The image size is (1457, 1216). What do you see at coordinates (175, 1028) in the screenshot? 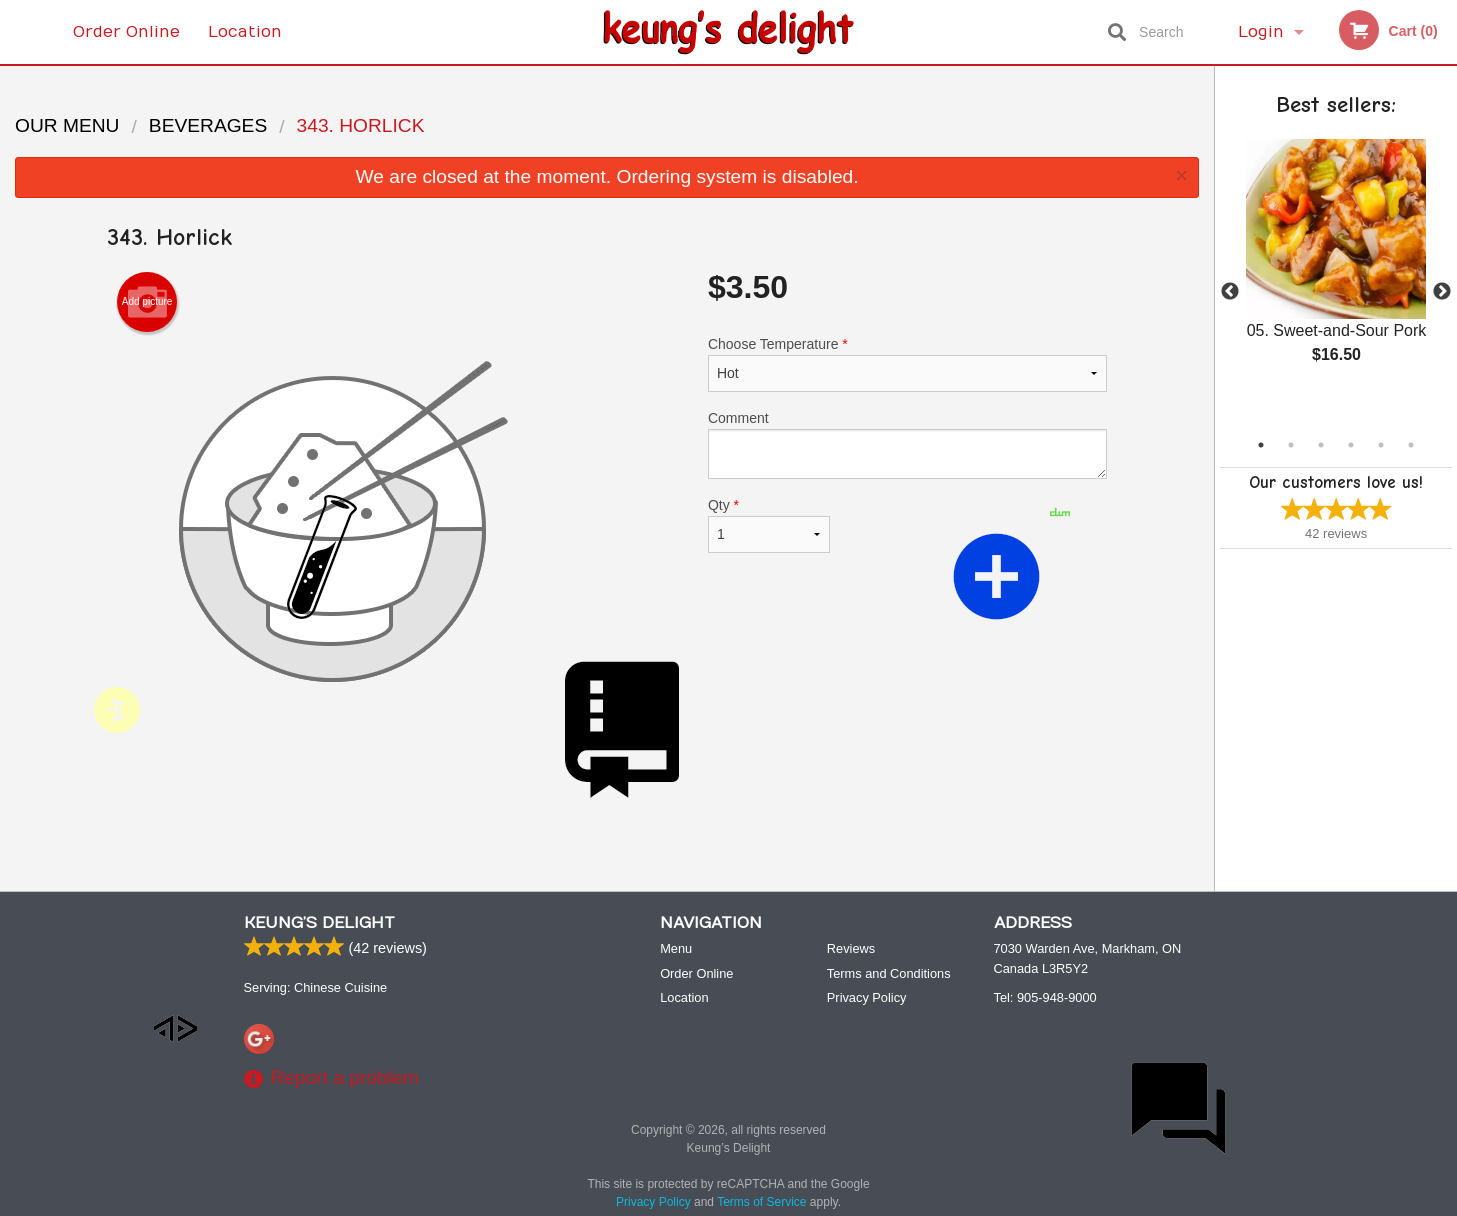
I see `activitypub protocol logo` at bounding box center [175, 1028].